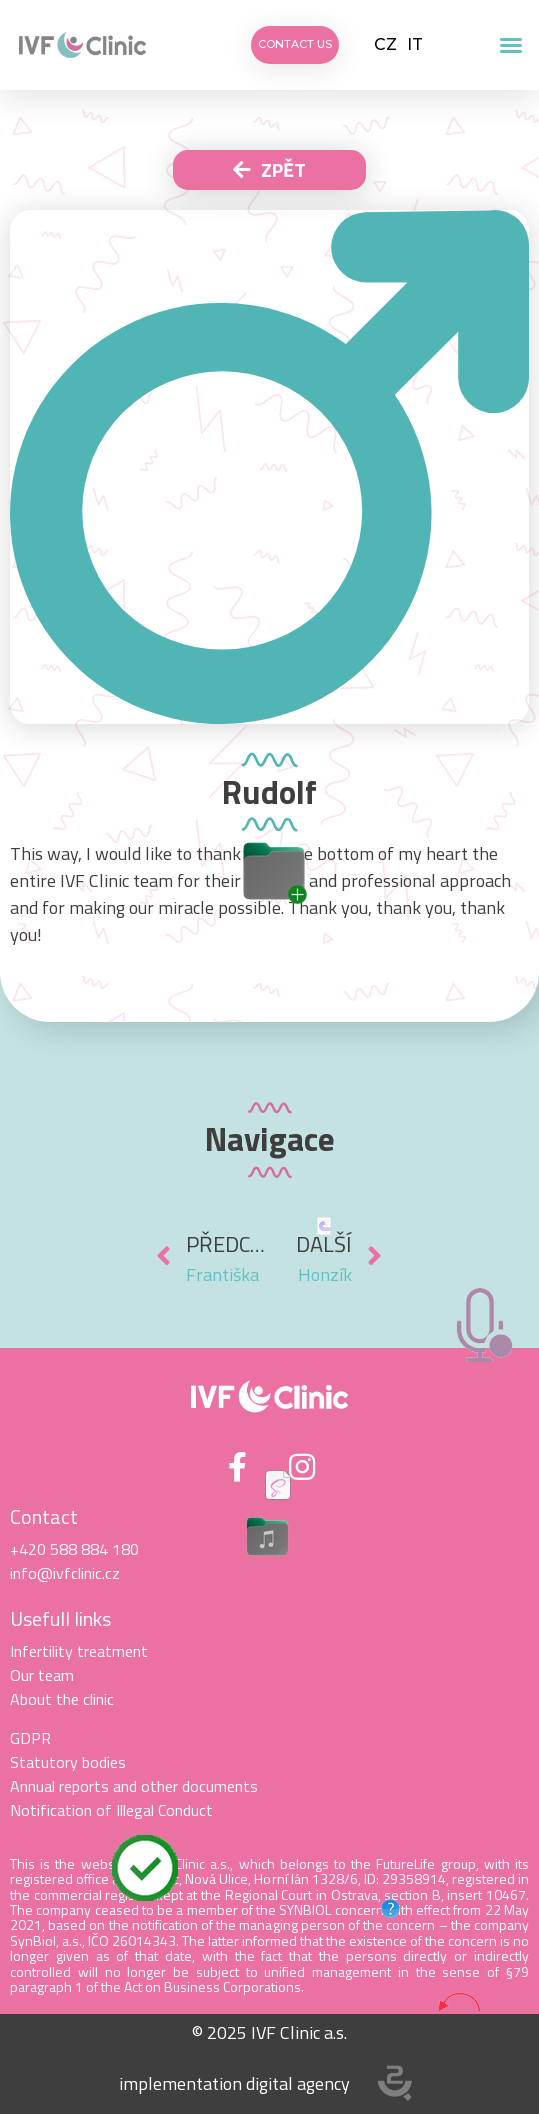  Describe the element at coordinates (278, 1485) in the screenshot. I see `indicates a sass stylesheet file` at that location.